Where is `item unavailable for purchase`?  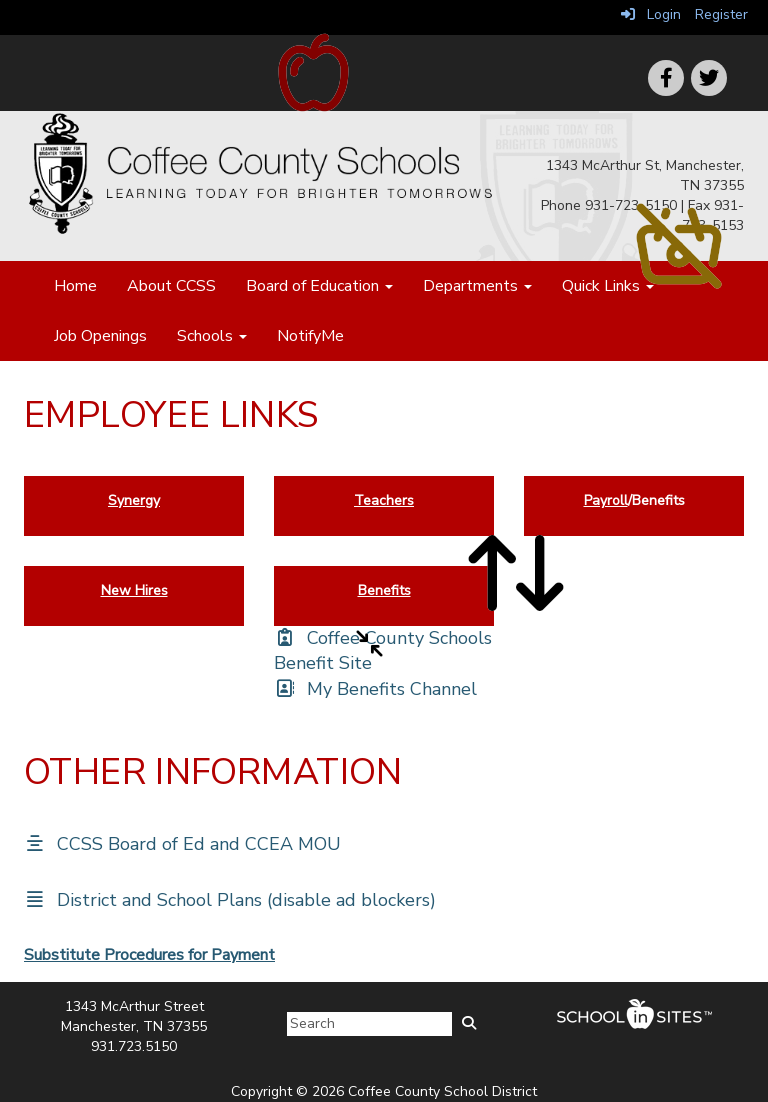 item unavailable for purchase is located at coordinates (679, 246).